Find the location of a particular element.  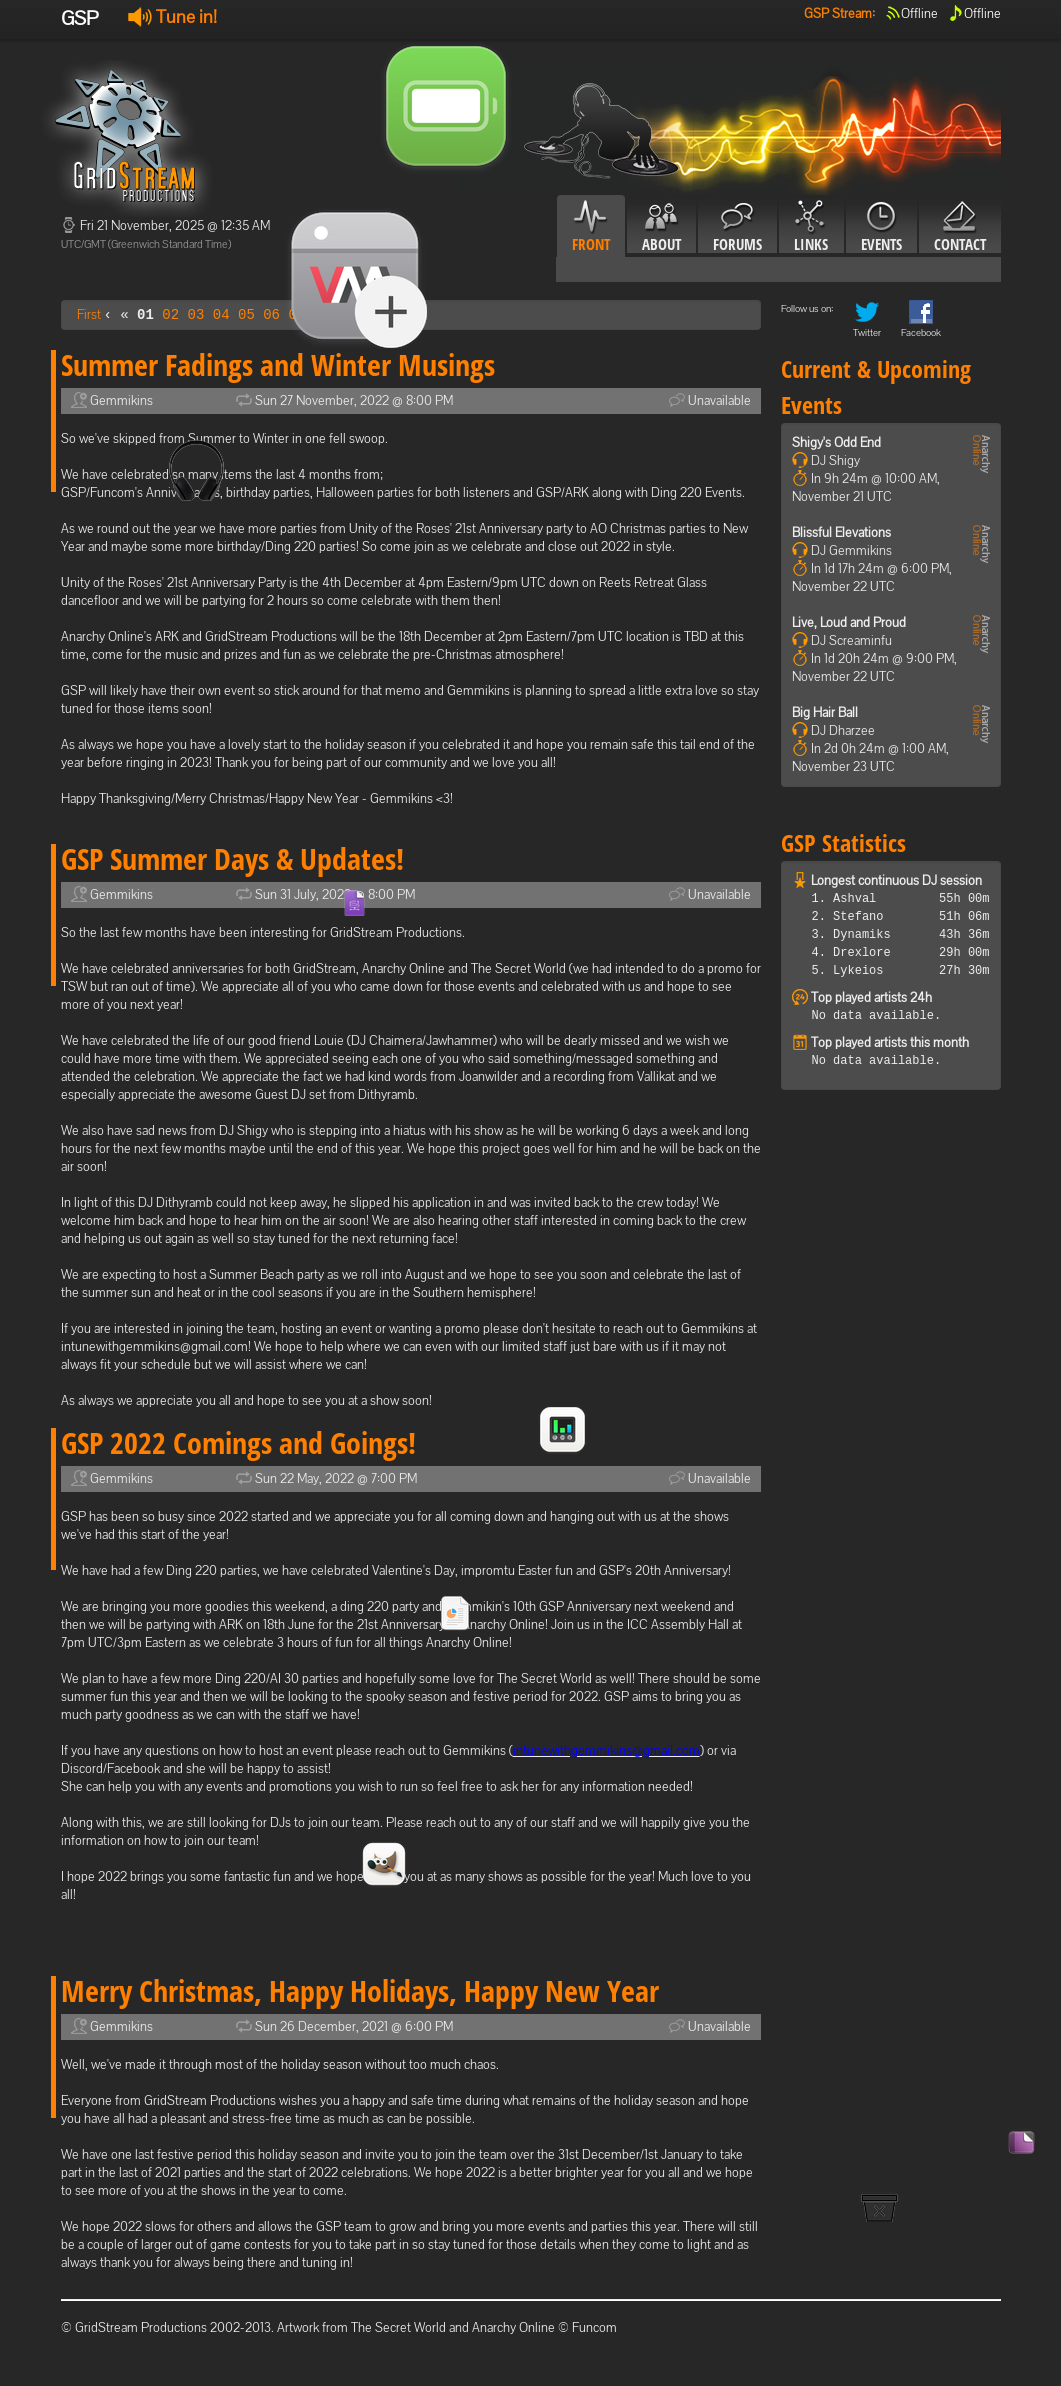

change desktop wallpaper settings is located at coordinates (1021, 2141).